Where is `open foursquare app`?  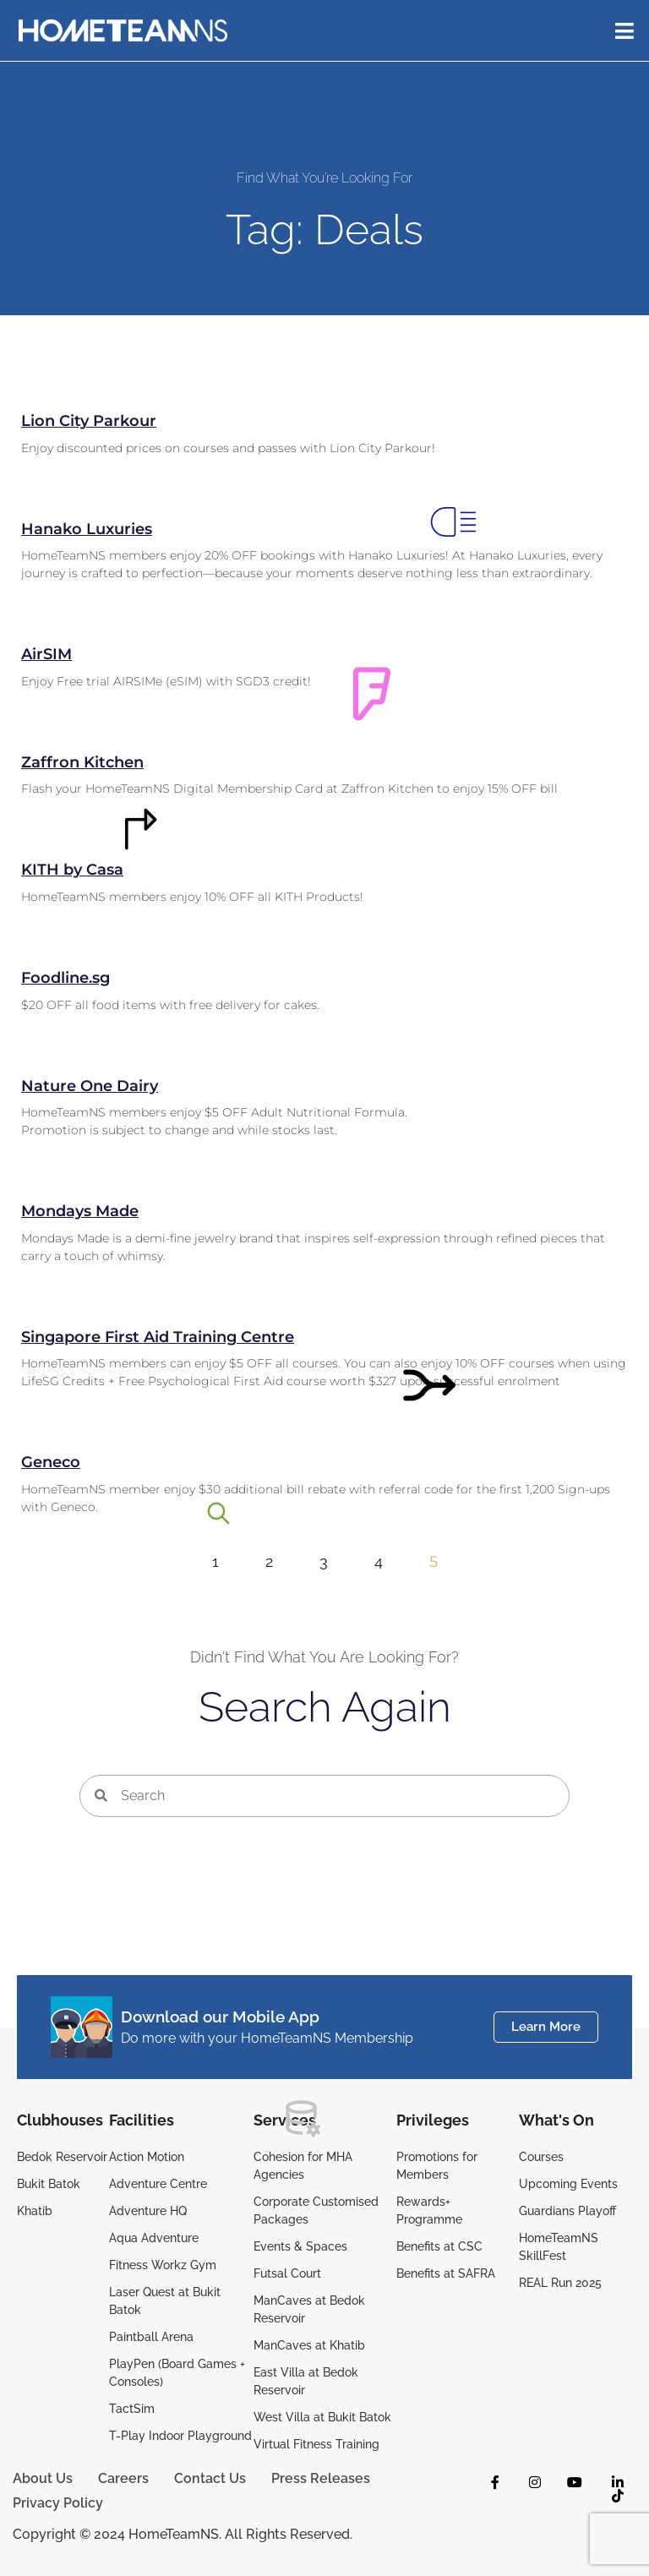 open foursquare app is located at coordinates (372, 694).